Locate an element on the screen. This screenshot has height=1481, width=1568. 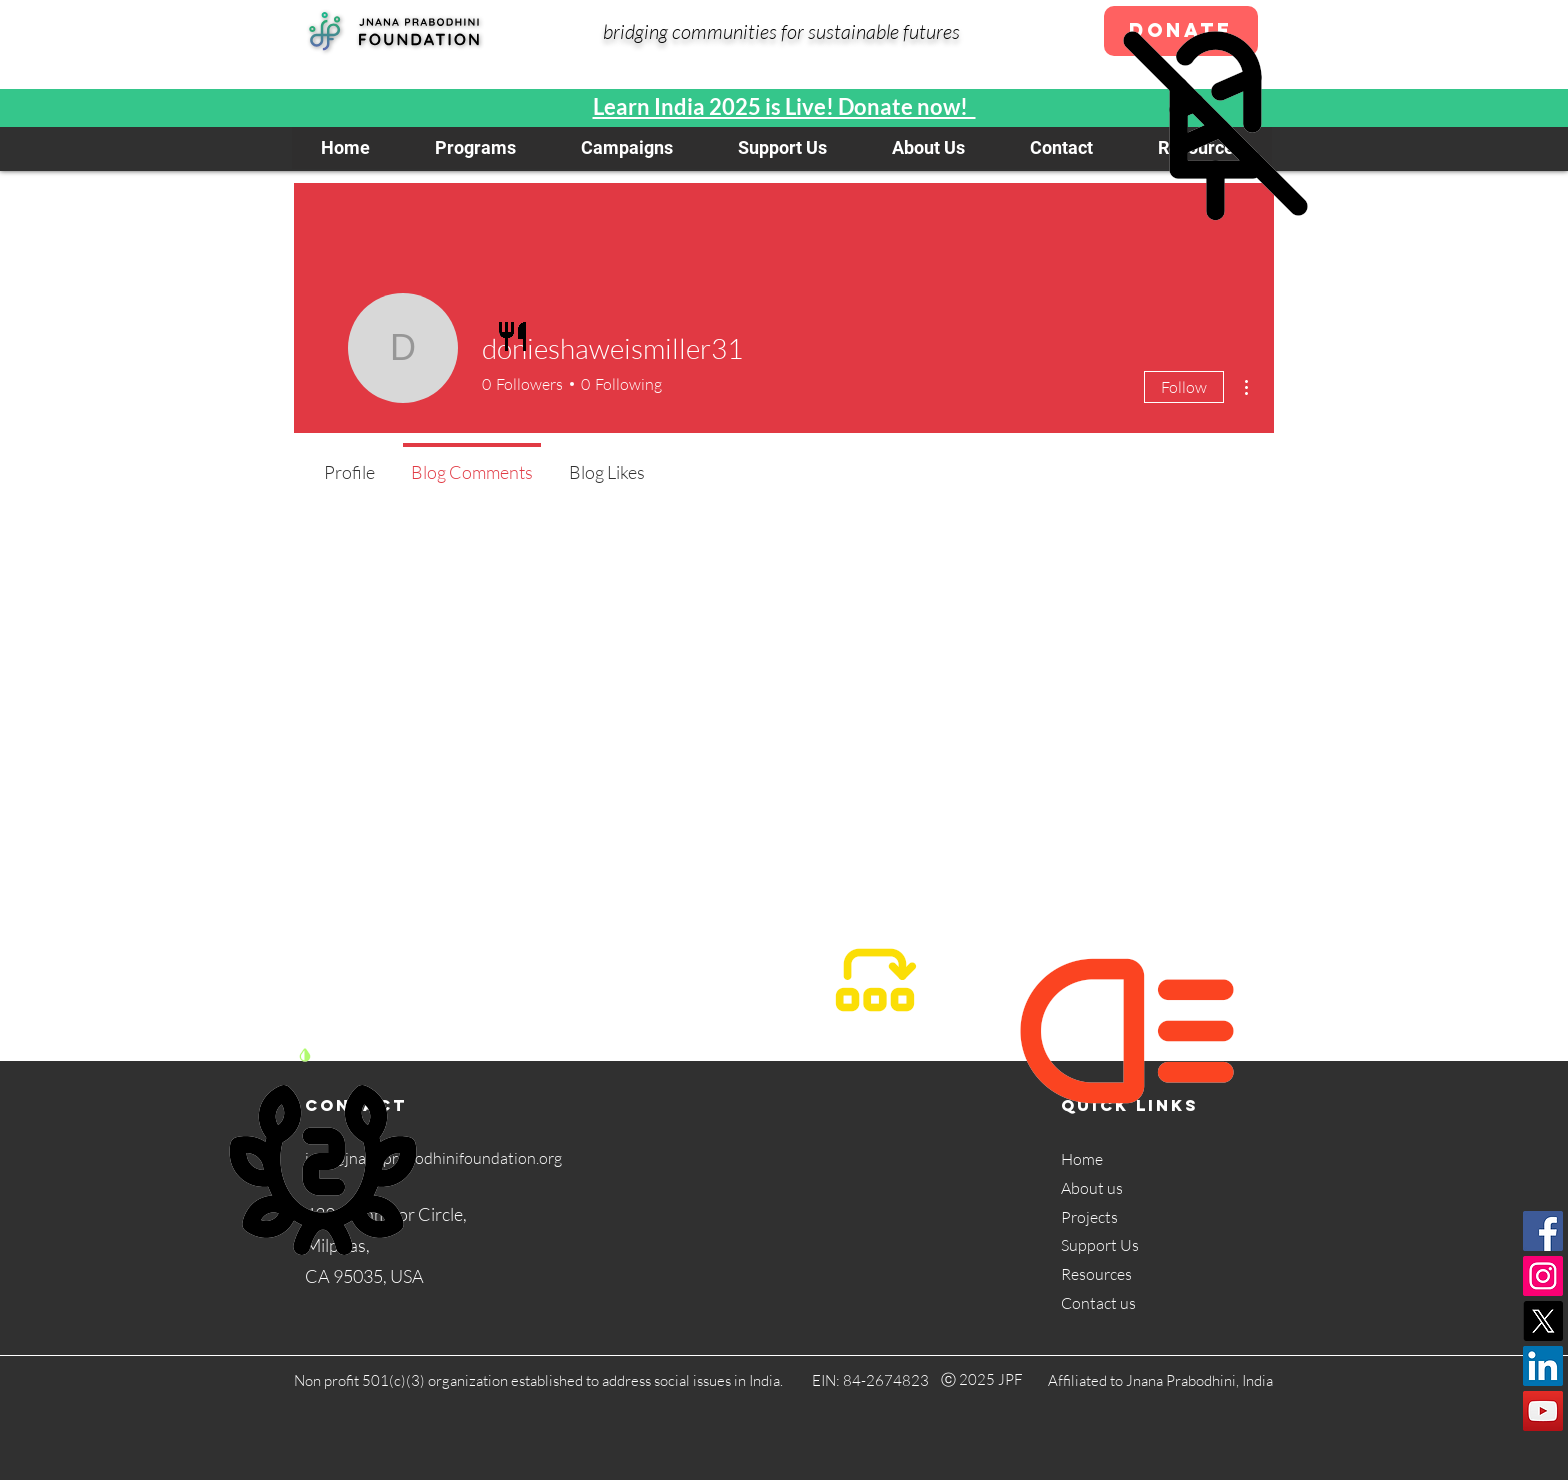
adjust opacity or transparency level is located at coordinates (305, 1055).